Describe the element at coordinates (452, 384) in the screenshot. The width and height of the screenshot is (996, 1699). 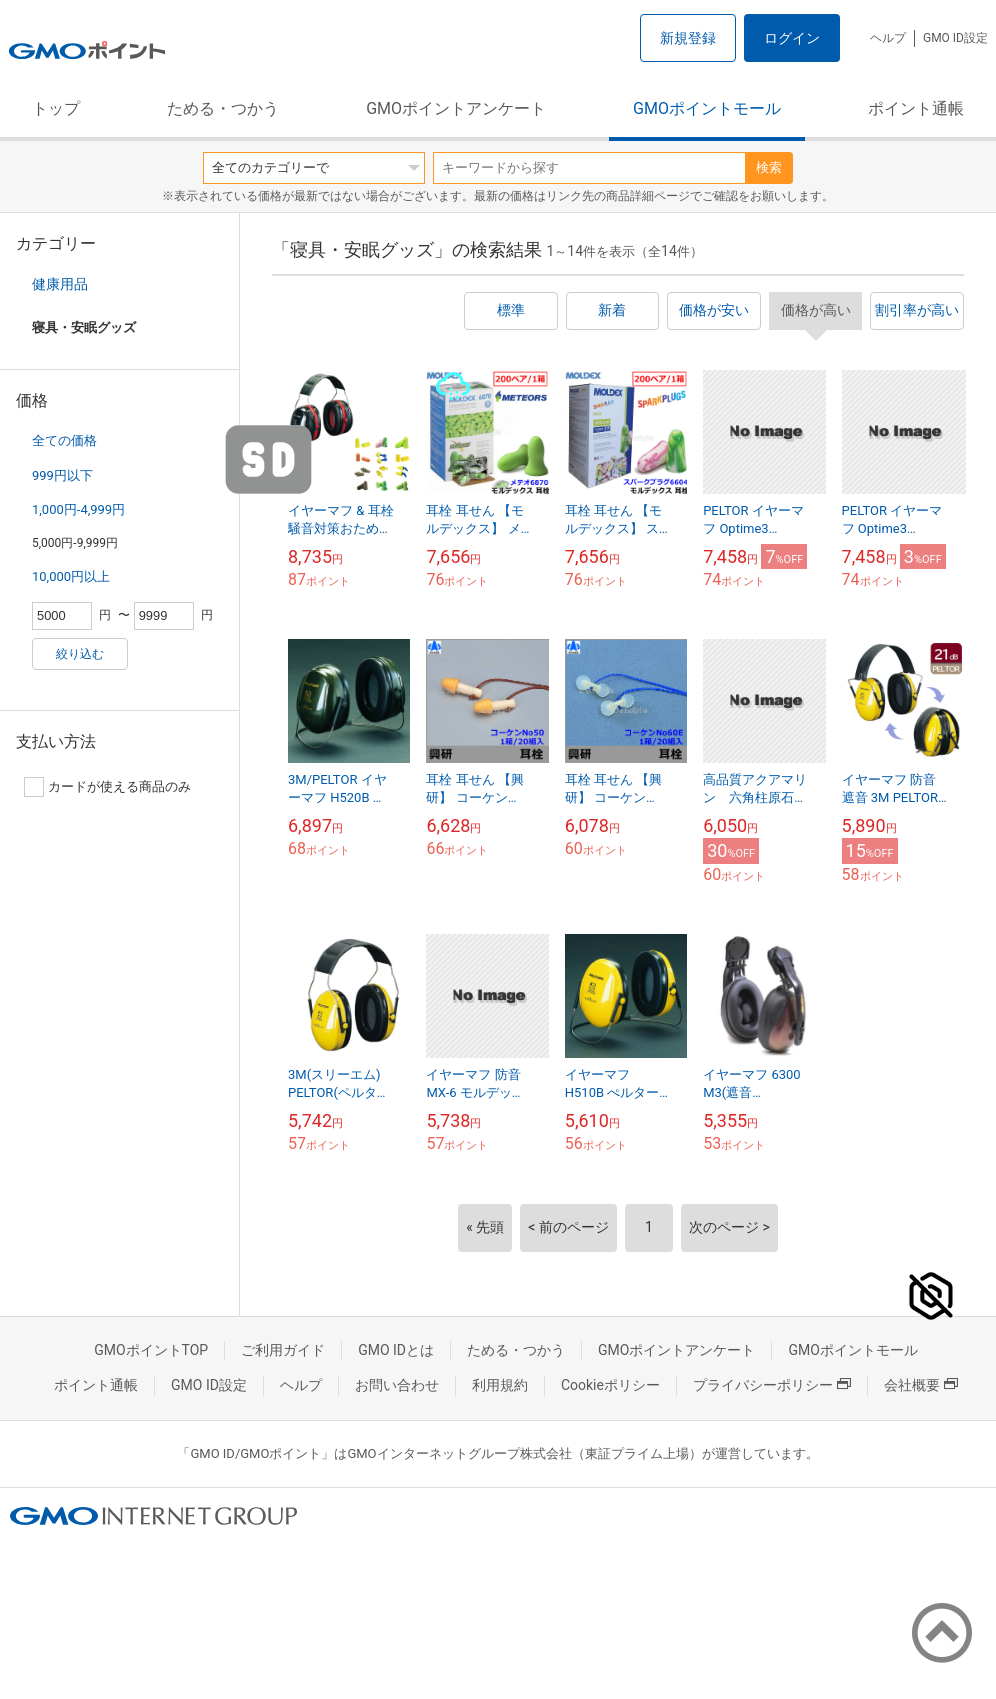
I see `indicates snowy weather conditions` at that location.